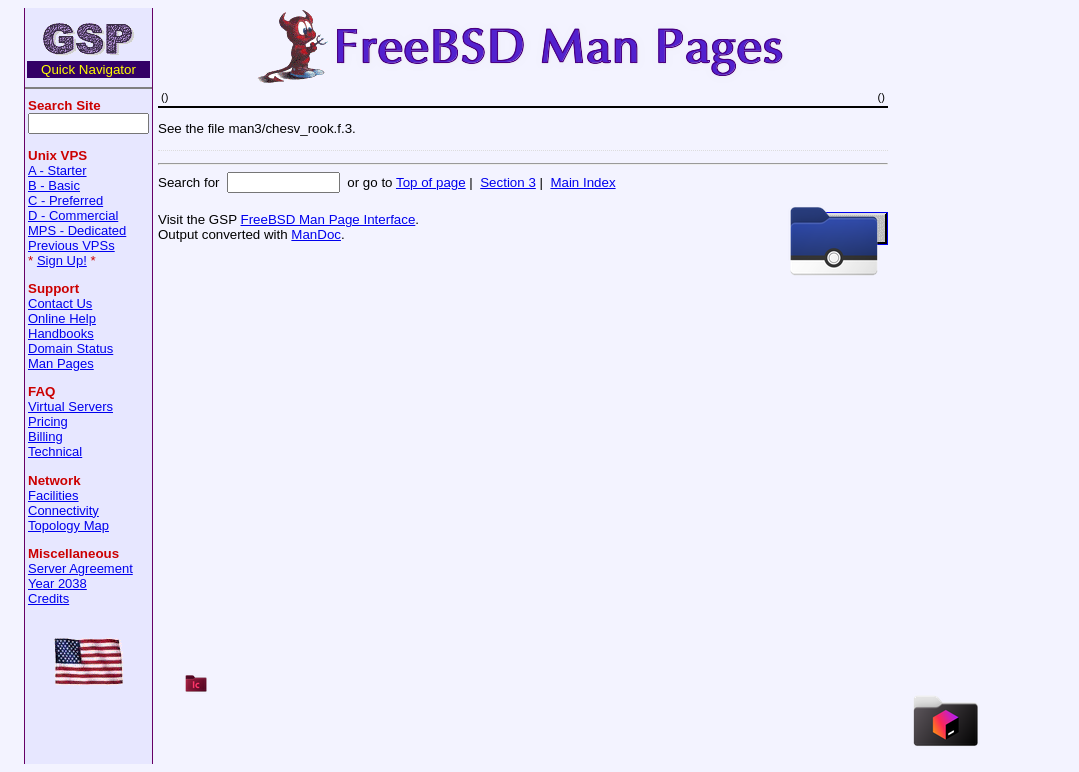 This screenshot has height=772, width=1079. Describe the element at coordinates (196, 684) in the screenshot. I see `folder containing adobe incopy files` at that location.